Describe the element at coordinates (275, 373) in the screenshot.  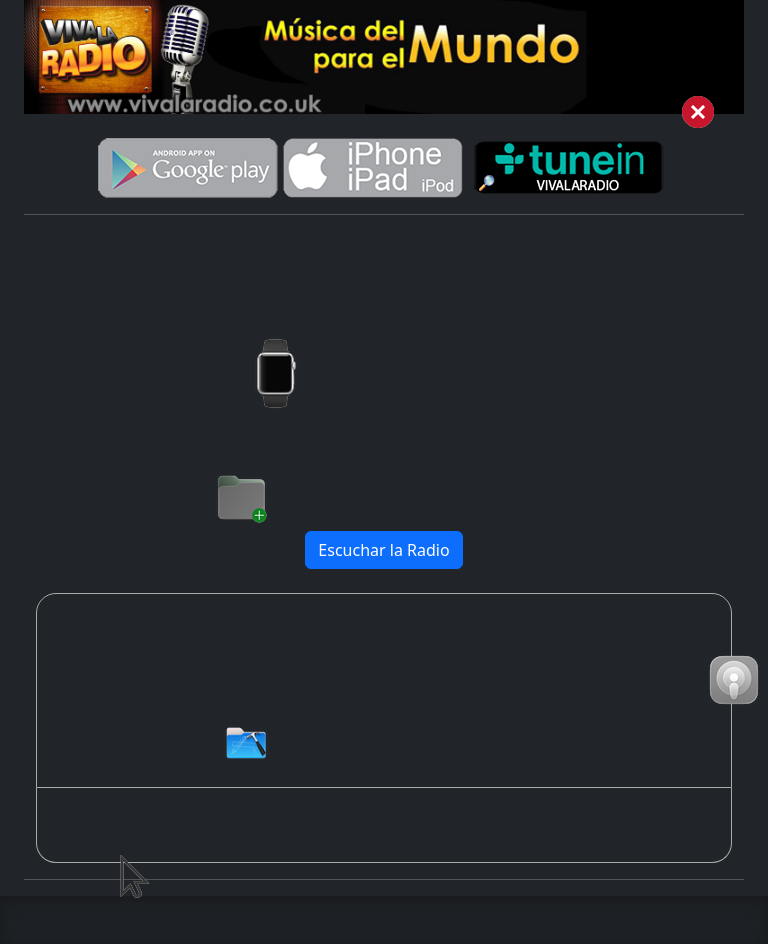
I see `apple watch device icon` at that location.